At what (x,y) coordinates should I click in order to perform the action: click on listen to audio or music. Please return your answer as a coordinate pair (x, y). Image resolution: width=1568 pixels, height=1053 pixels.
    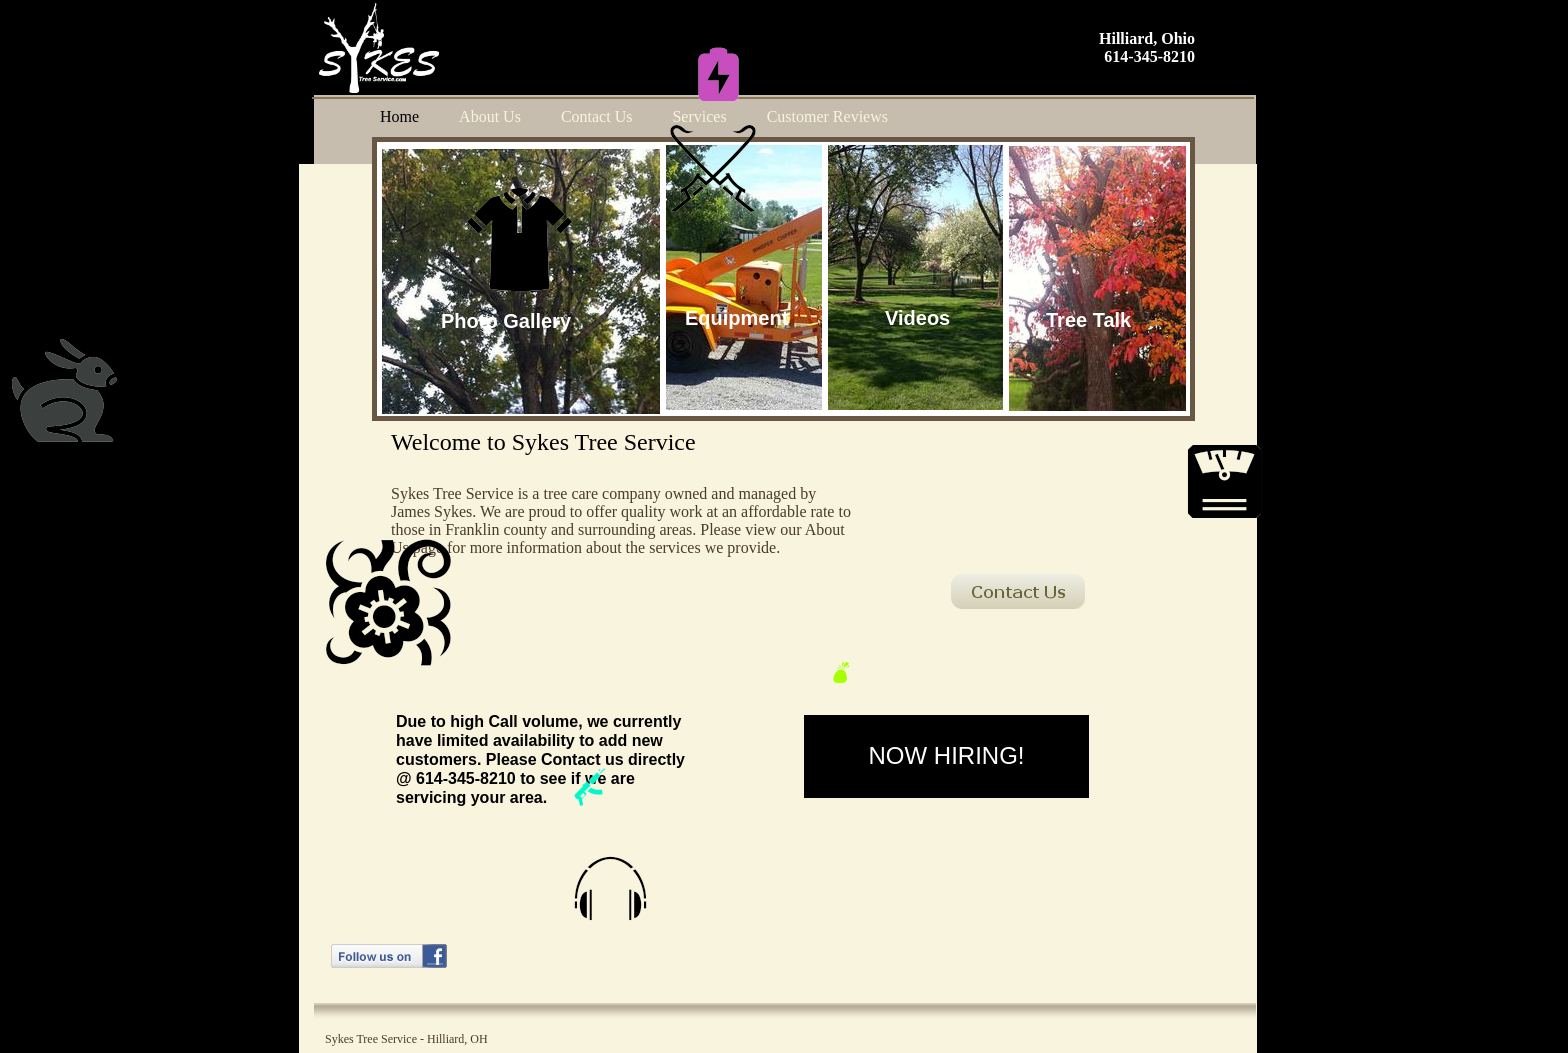
    Looking at the image, I should click on (610, 888).